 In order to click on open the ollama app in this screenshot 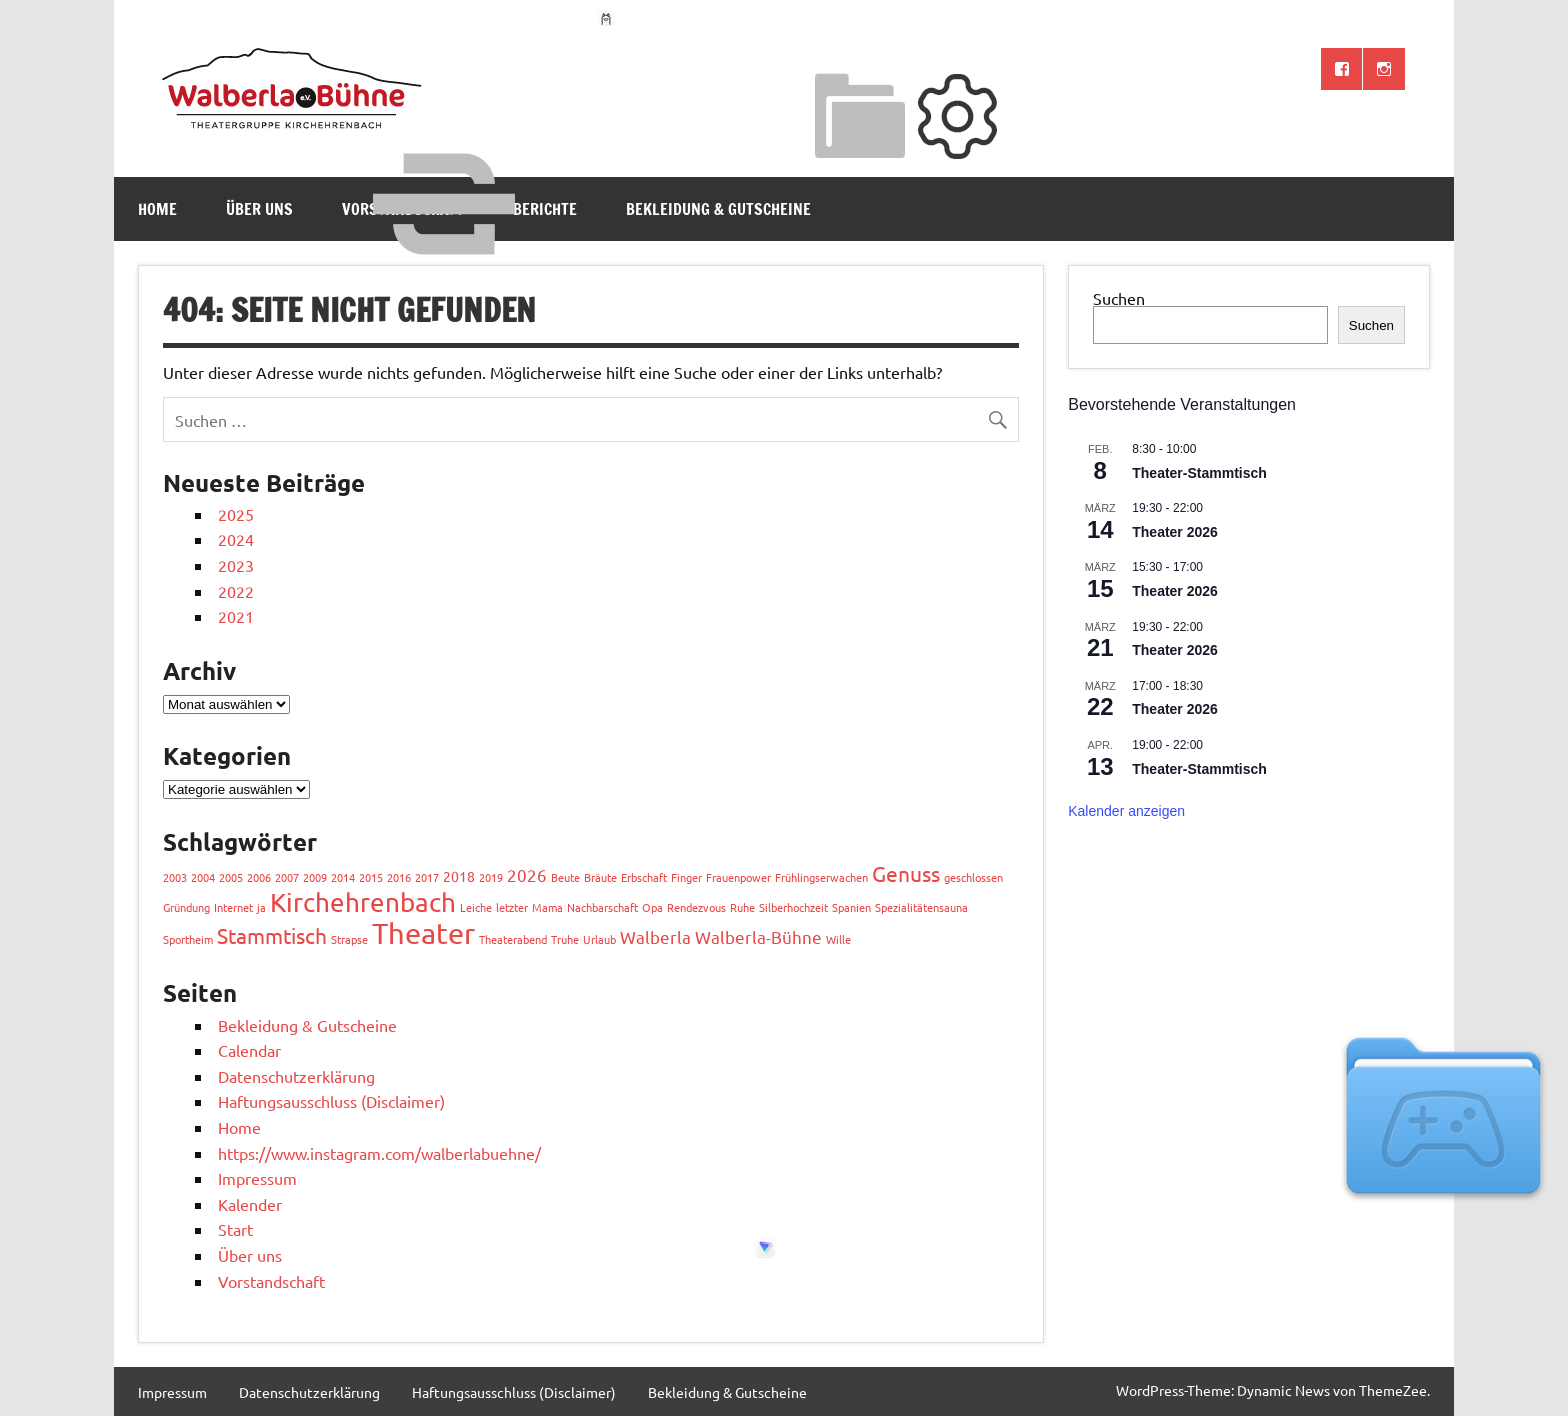, I will do `click(606, 17)`.